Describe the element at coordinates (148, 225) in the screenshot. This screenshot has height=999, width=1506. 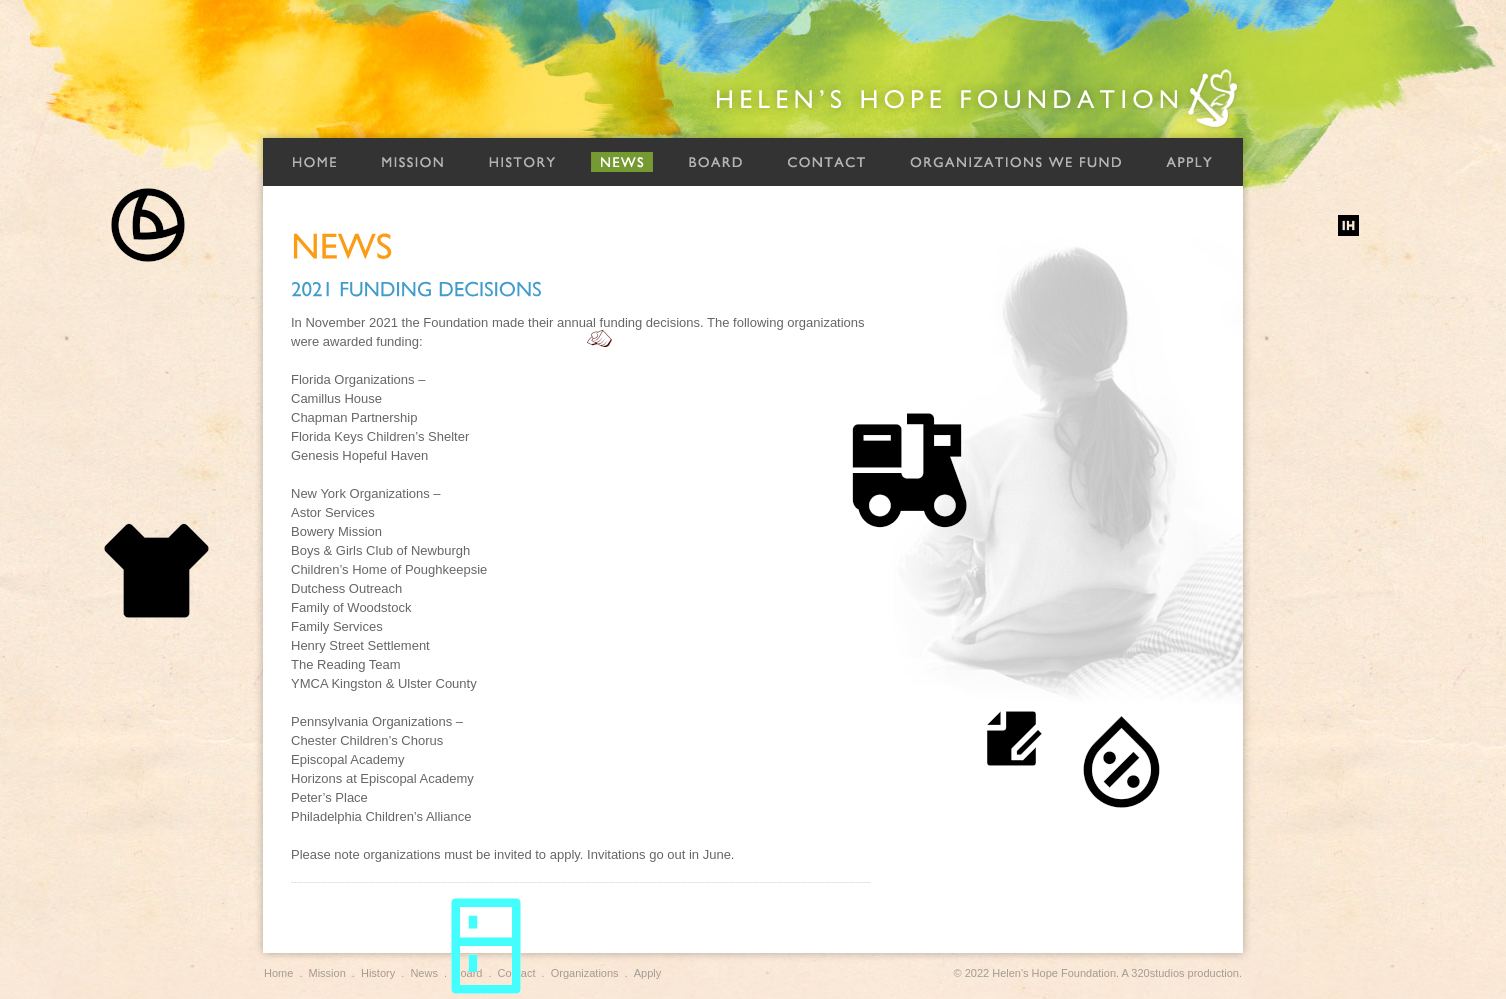
I see `CoreOS logo` at that location.